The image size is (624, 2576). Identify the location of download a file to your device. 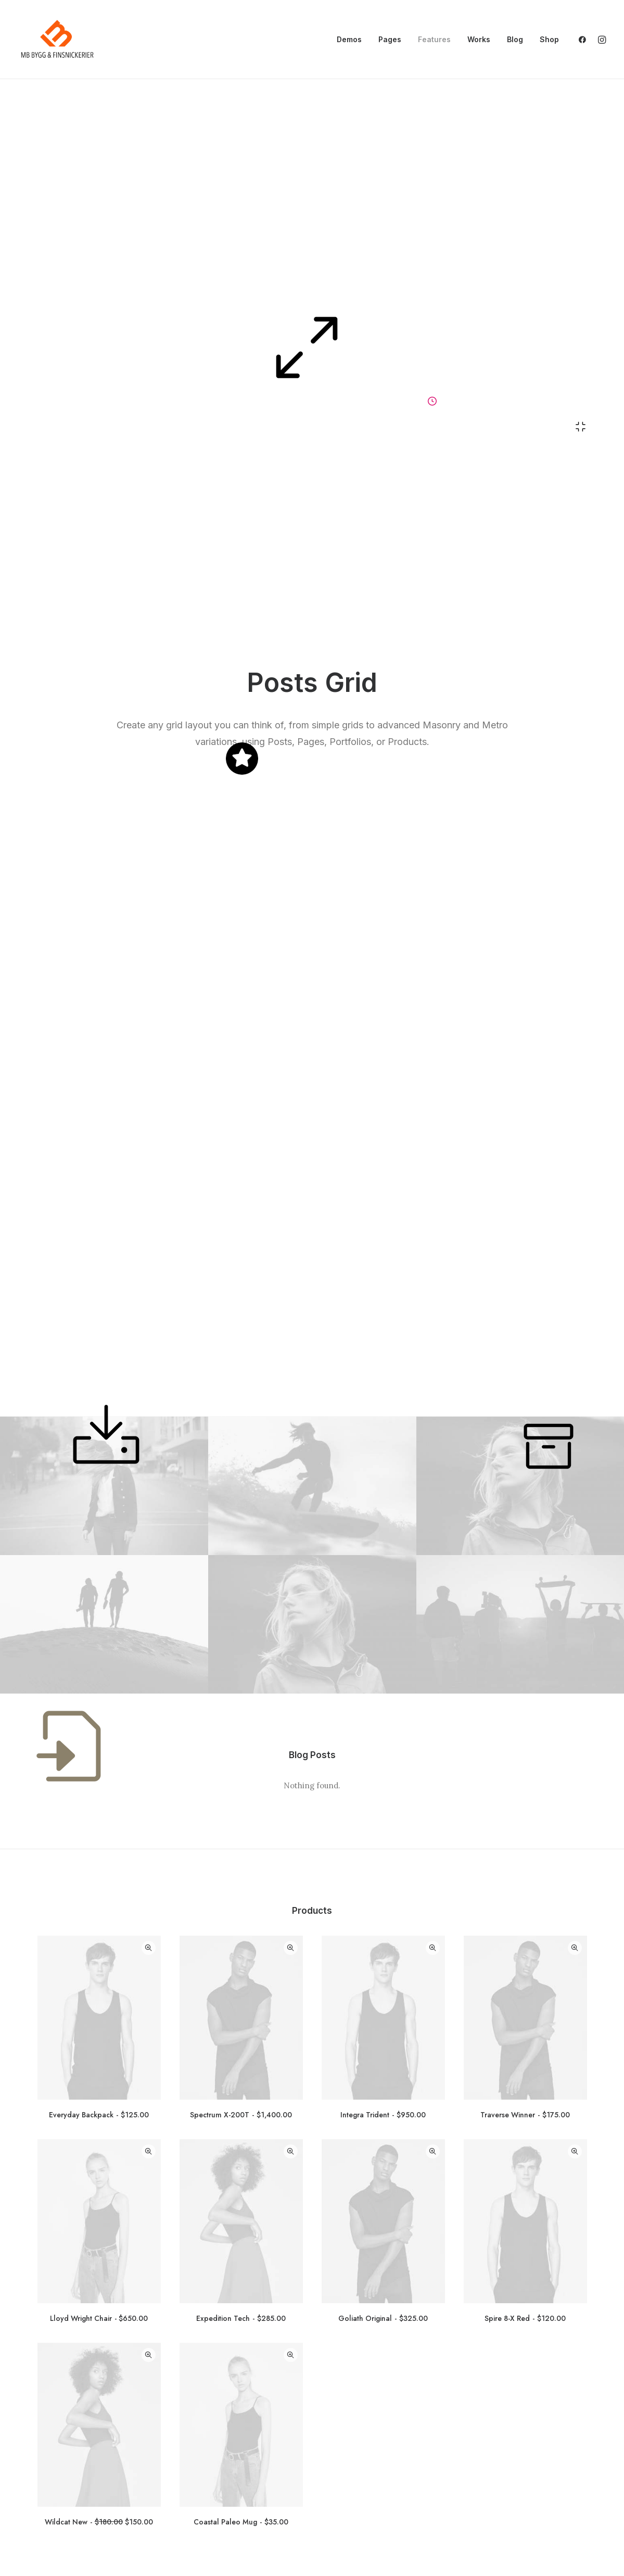
(106, 1438).